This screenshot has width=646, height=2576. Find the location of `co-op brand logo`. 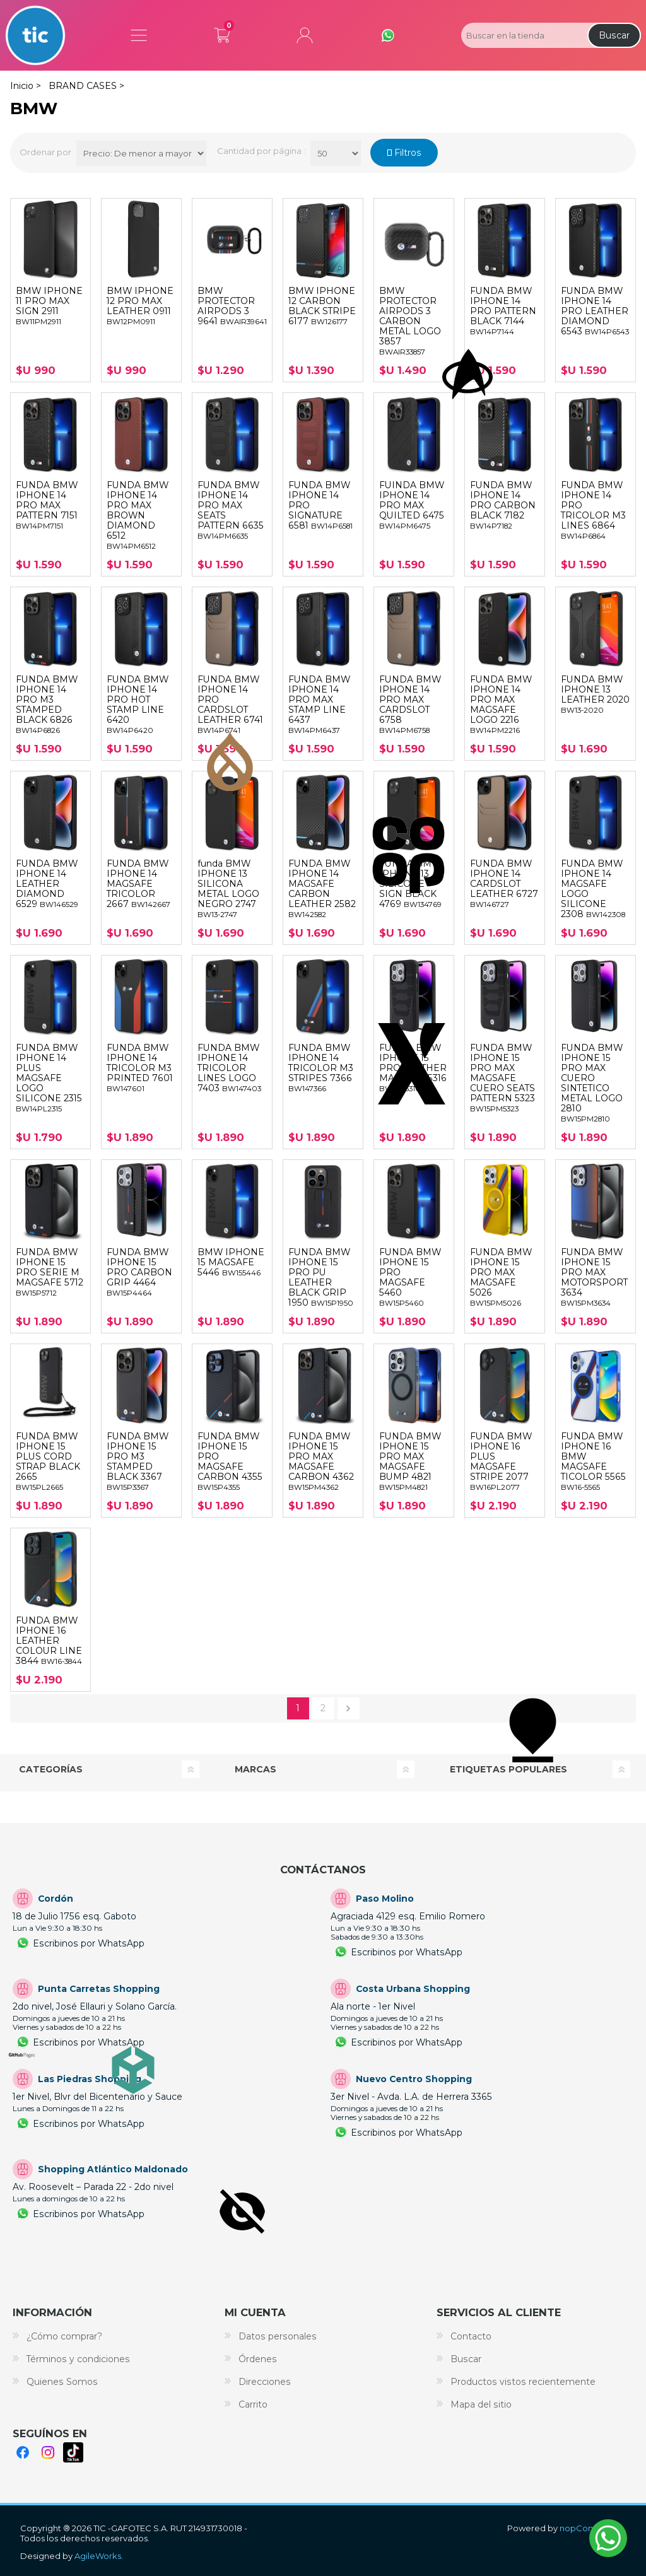

co-op brand logo is located at coordinates (408, 855).